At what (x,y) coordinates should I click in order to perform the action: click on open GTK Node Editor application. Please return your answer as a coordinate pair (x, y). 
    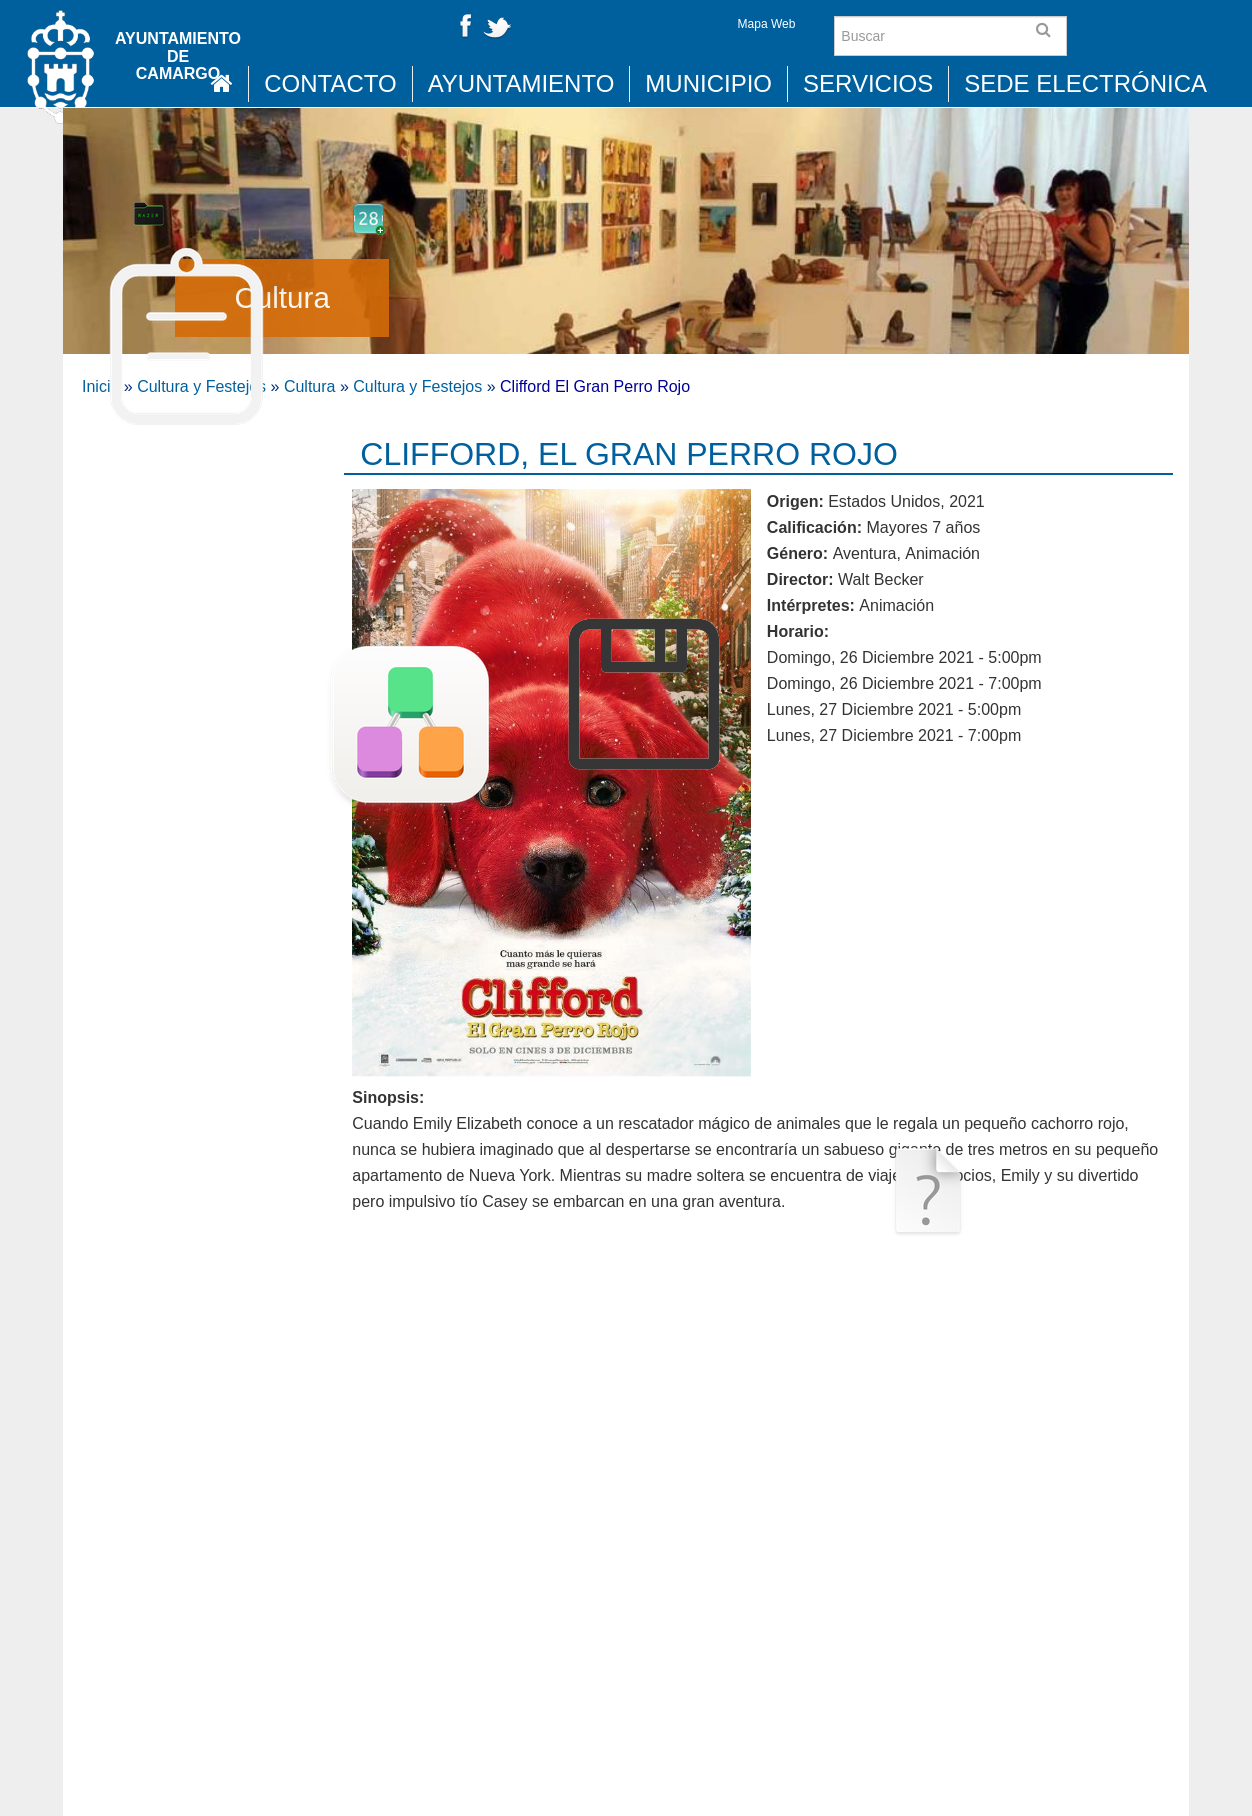
    Looking at the image, I should click on (410, 724).